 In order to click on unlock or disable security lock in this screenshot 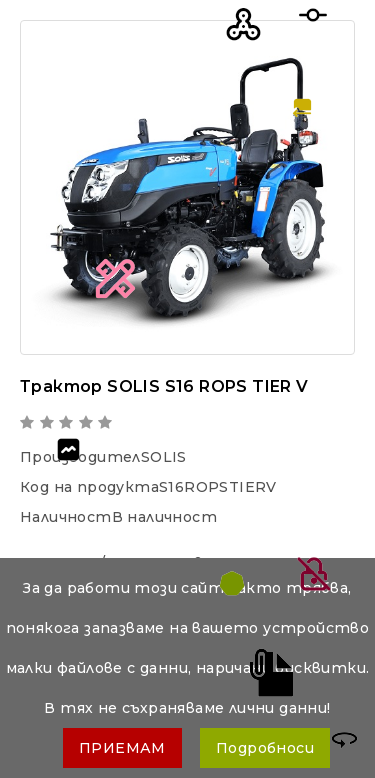, I will do `click(314, 574)`.